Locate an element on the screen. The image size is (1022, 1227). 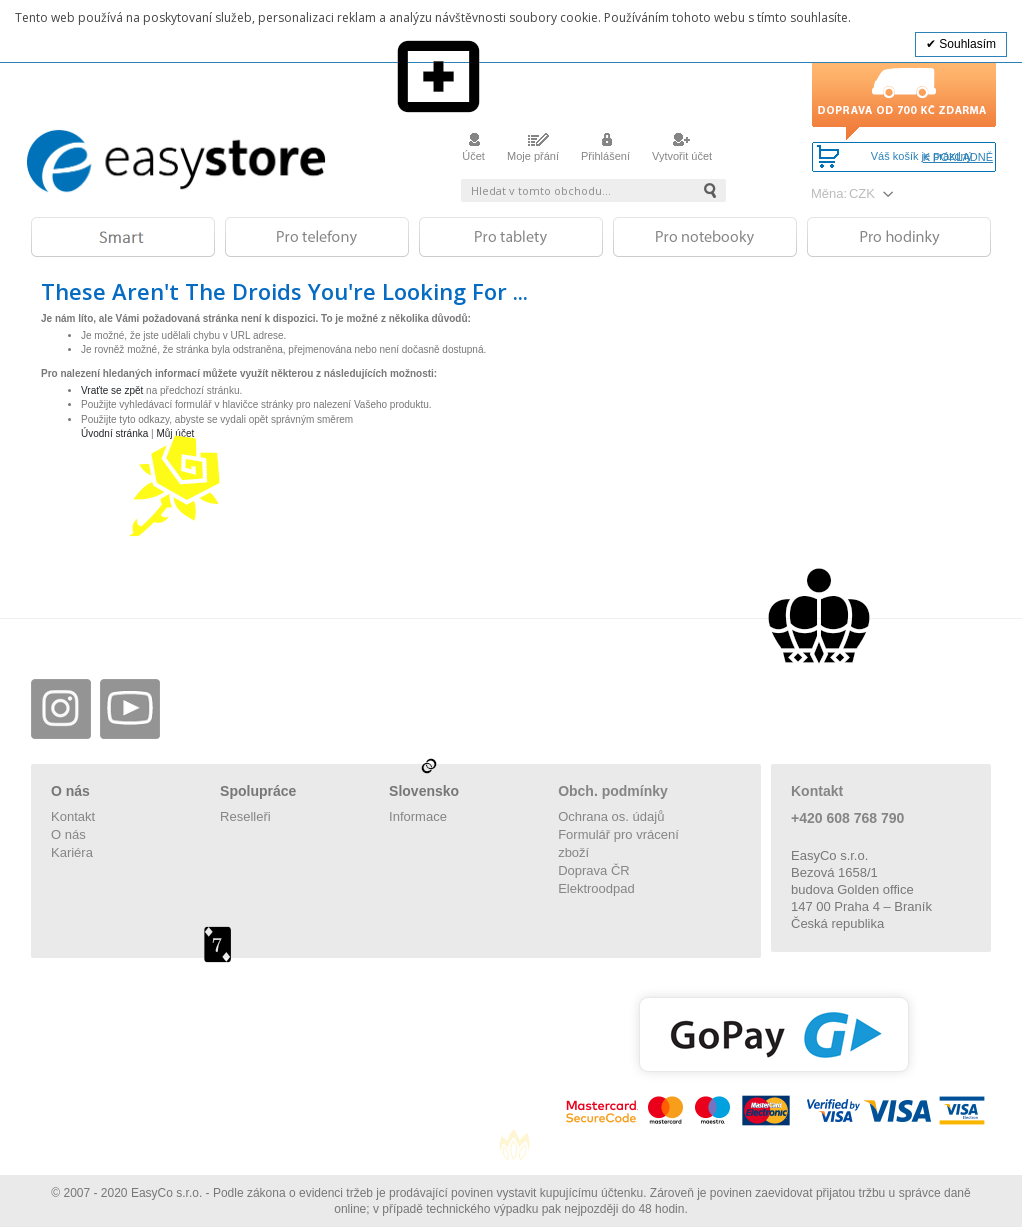
access pet-related features or settings is located at coordinates (514, 1144).